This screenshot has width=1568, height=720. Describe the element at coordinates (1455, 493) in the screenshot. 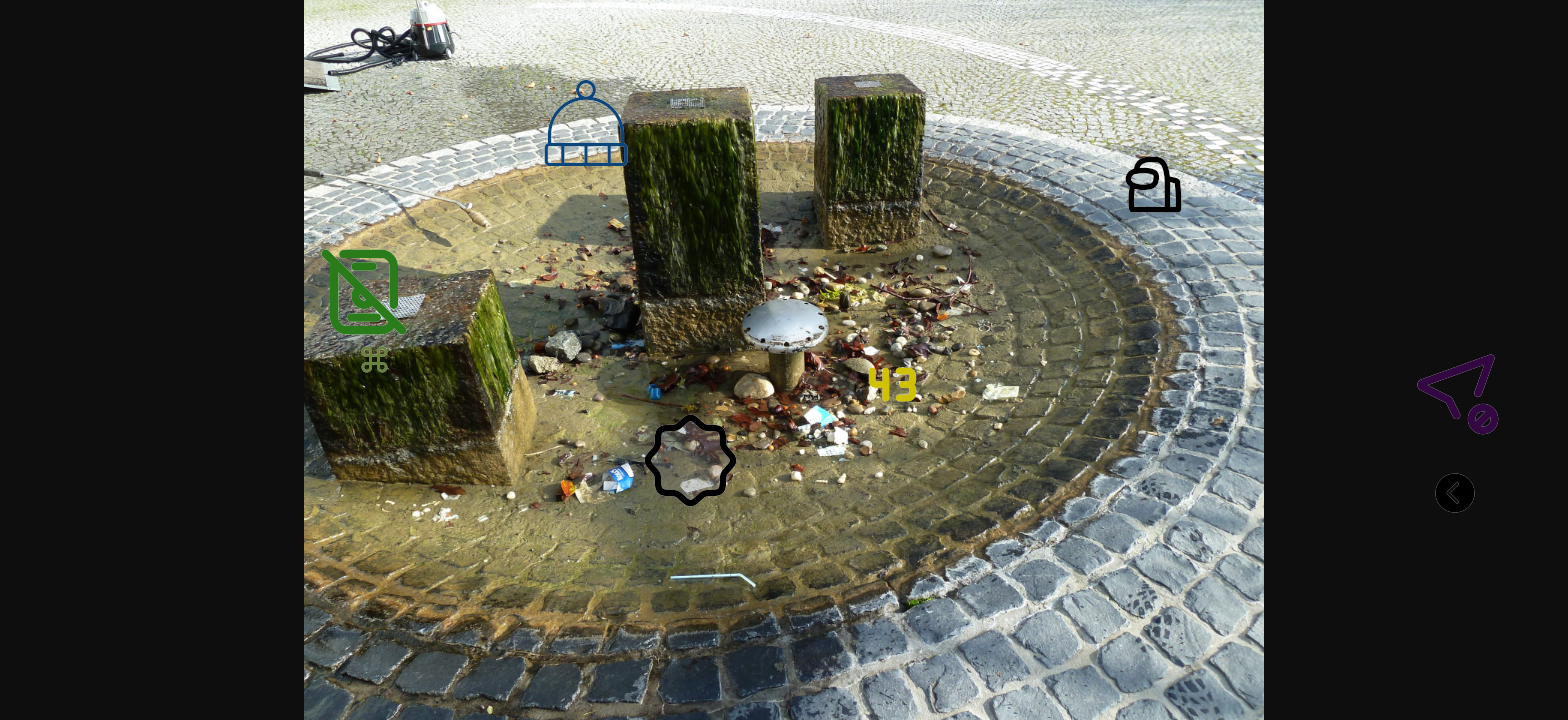

I see `go back to the previous screen` at that location.